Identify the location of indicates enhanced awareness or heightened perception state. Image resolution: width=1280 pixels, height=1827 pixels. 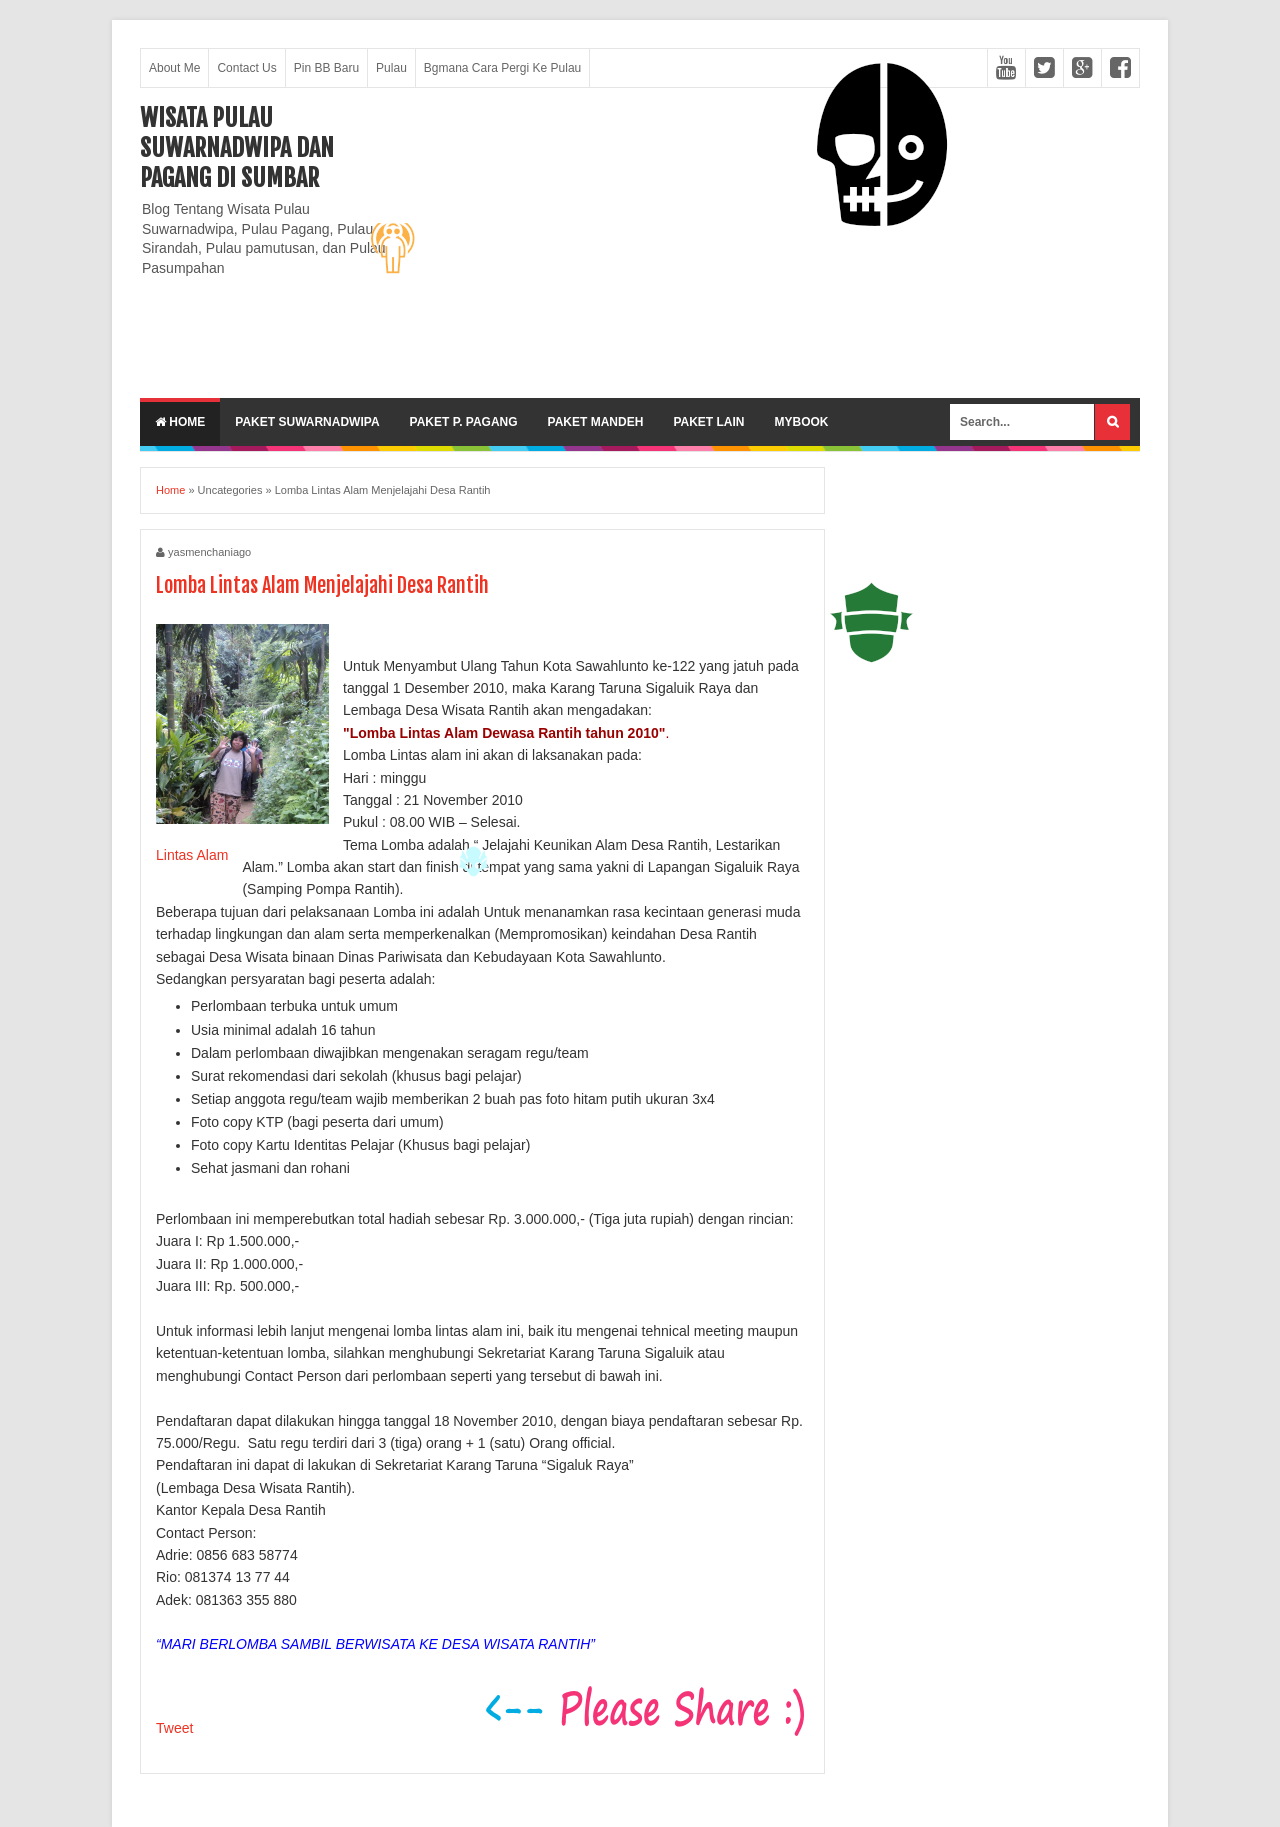
(393, 248).